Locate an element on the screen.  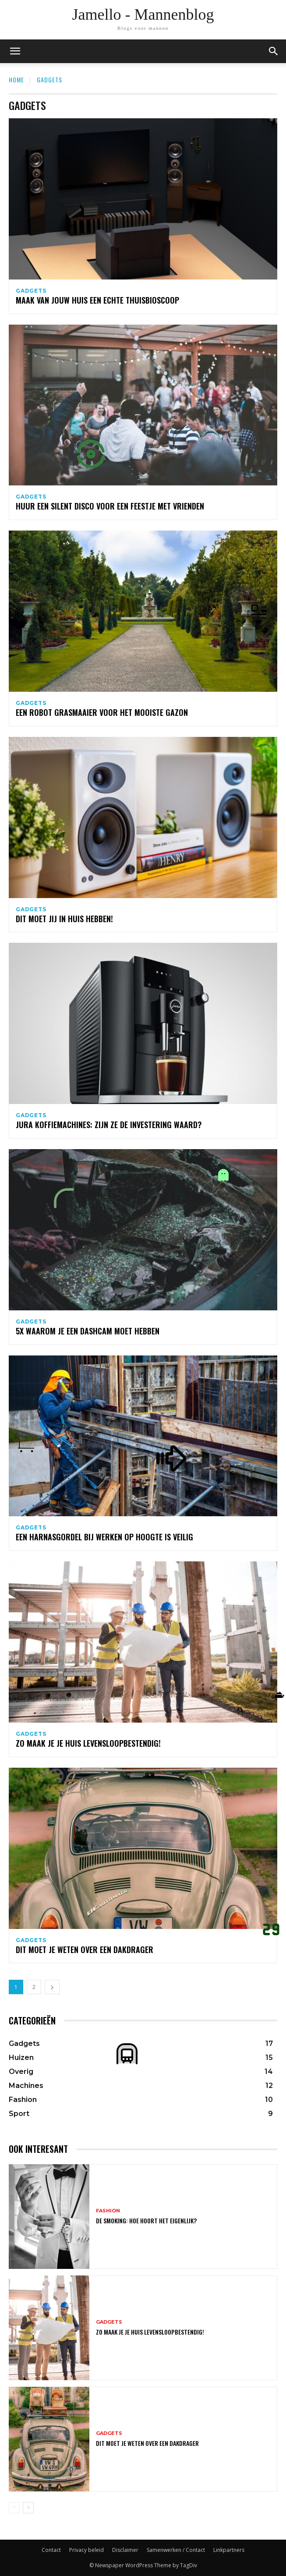
indicates ghost mode or invisible status is located at coordinates (223, 1175).